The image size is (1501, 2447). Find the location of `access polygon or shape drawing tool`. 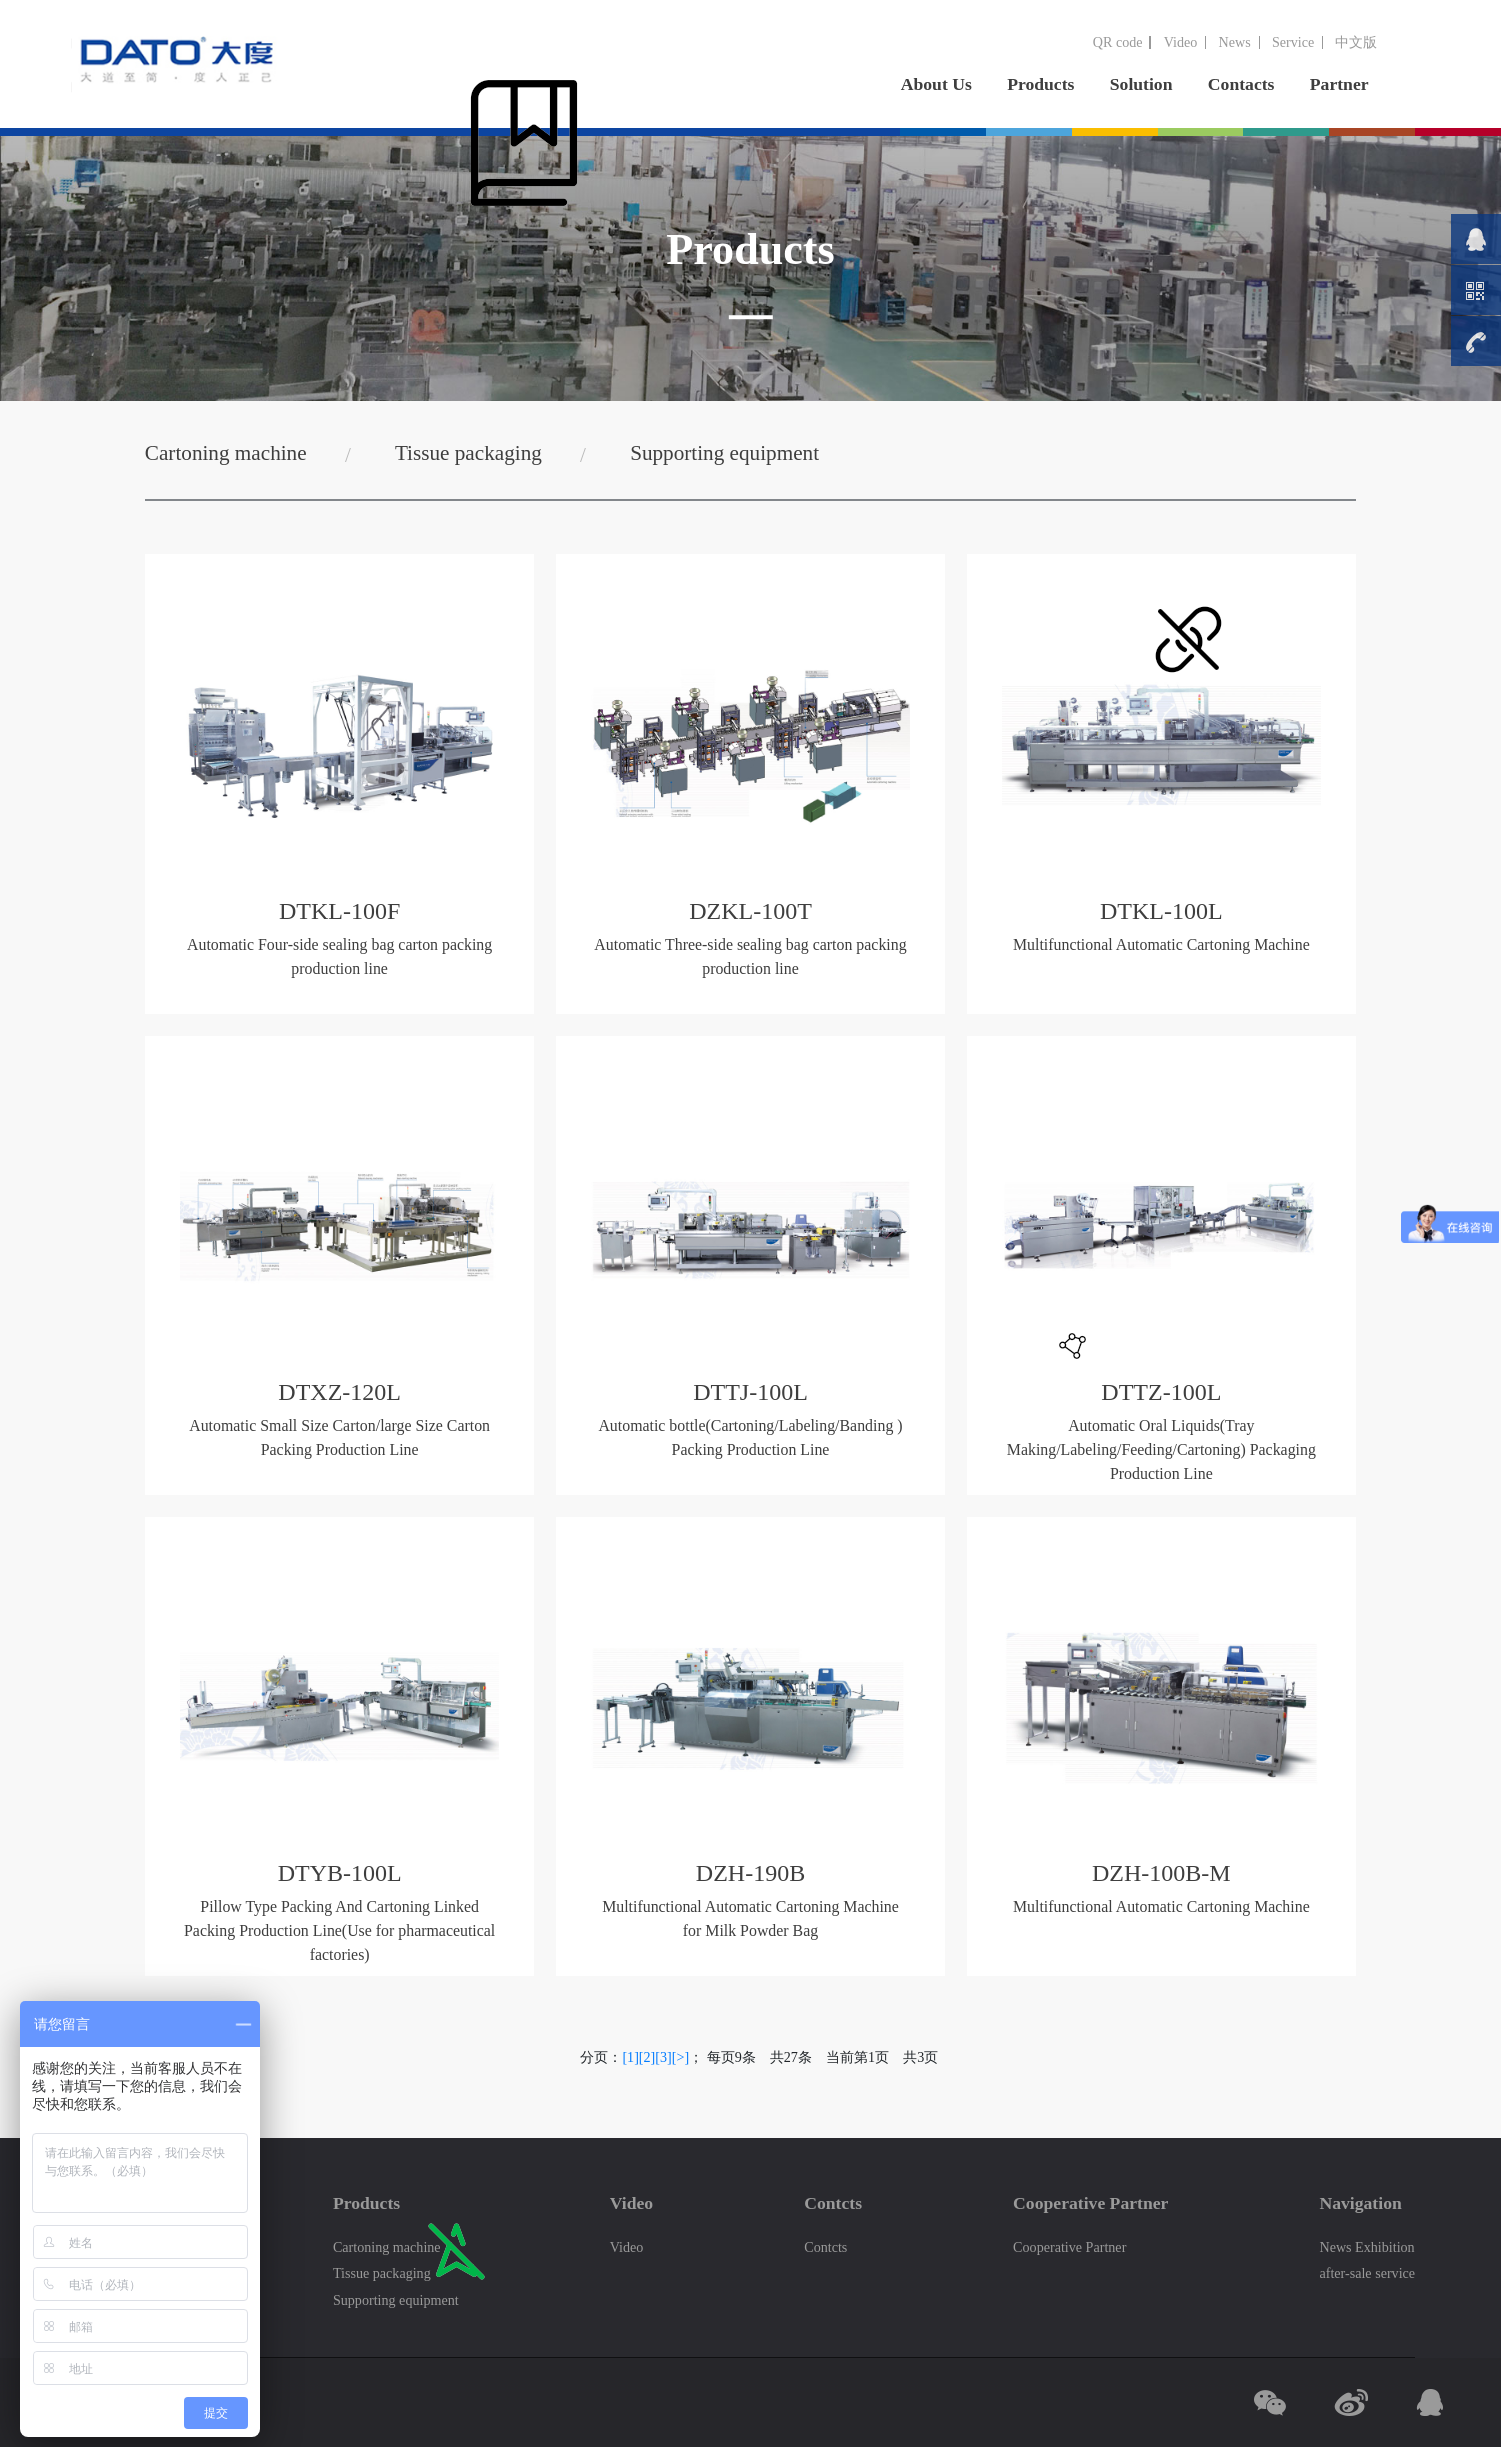

access polygon or shape drawing tool is located at coordinates (1073, 1346).